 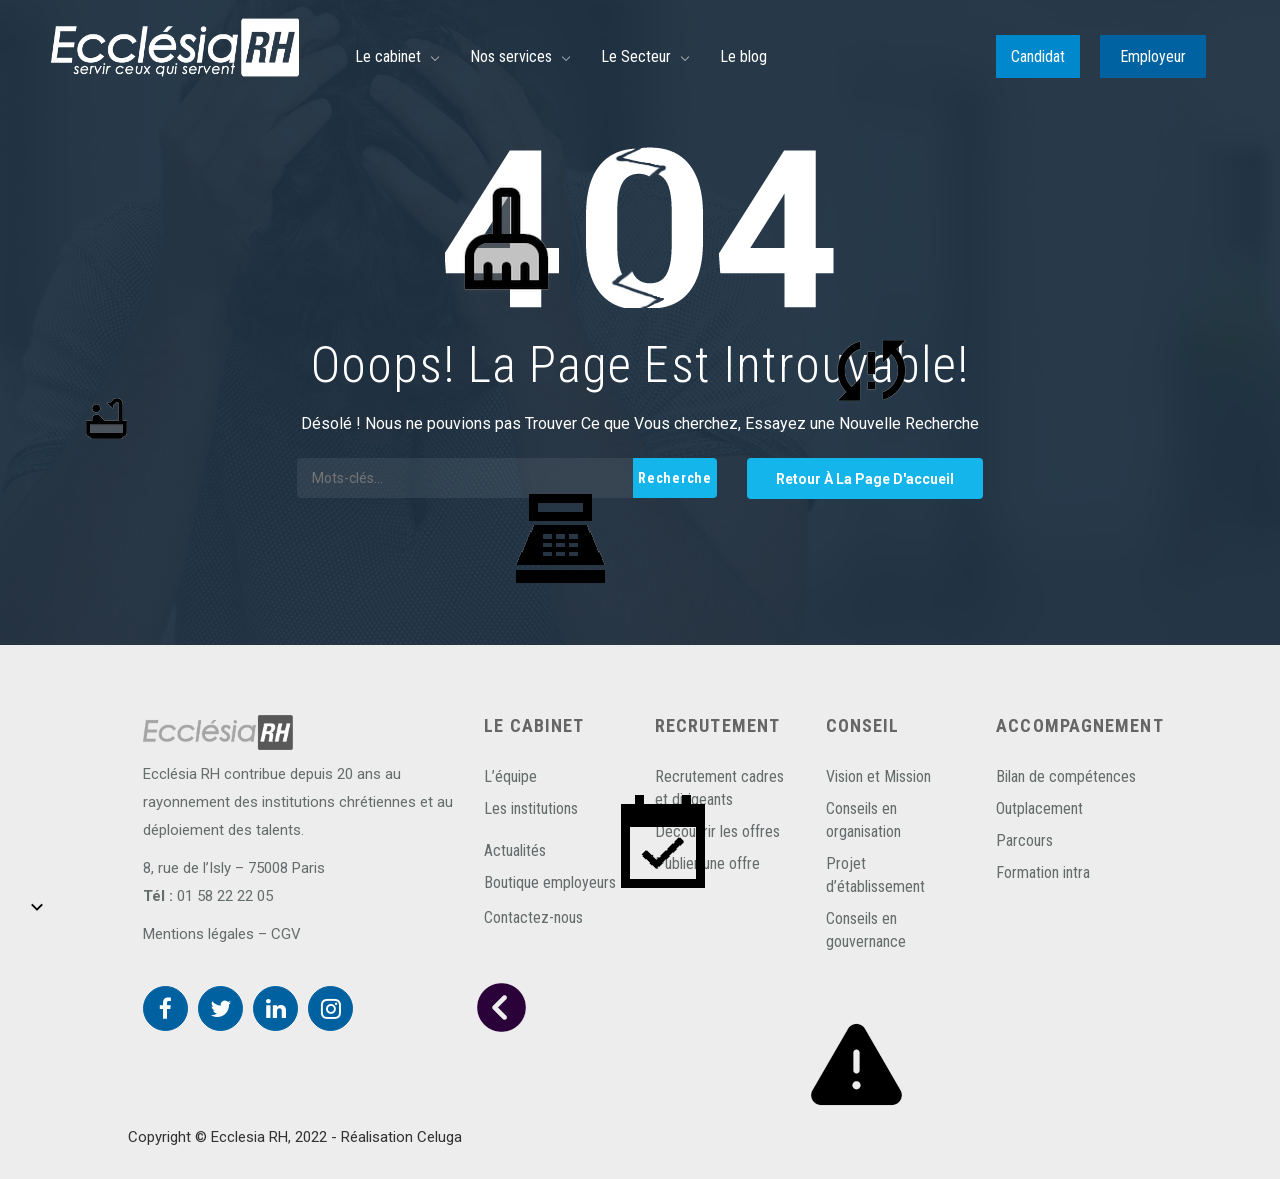 What do you see at coordinates (501, 1007) in the screenshot?
I see `go back to the previous screen` at bounding box center [501, 1007].